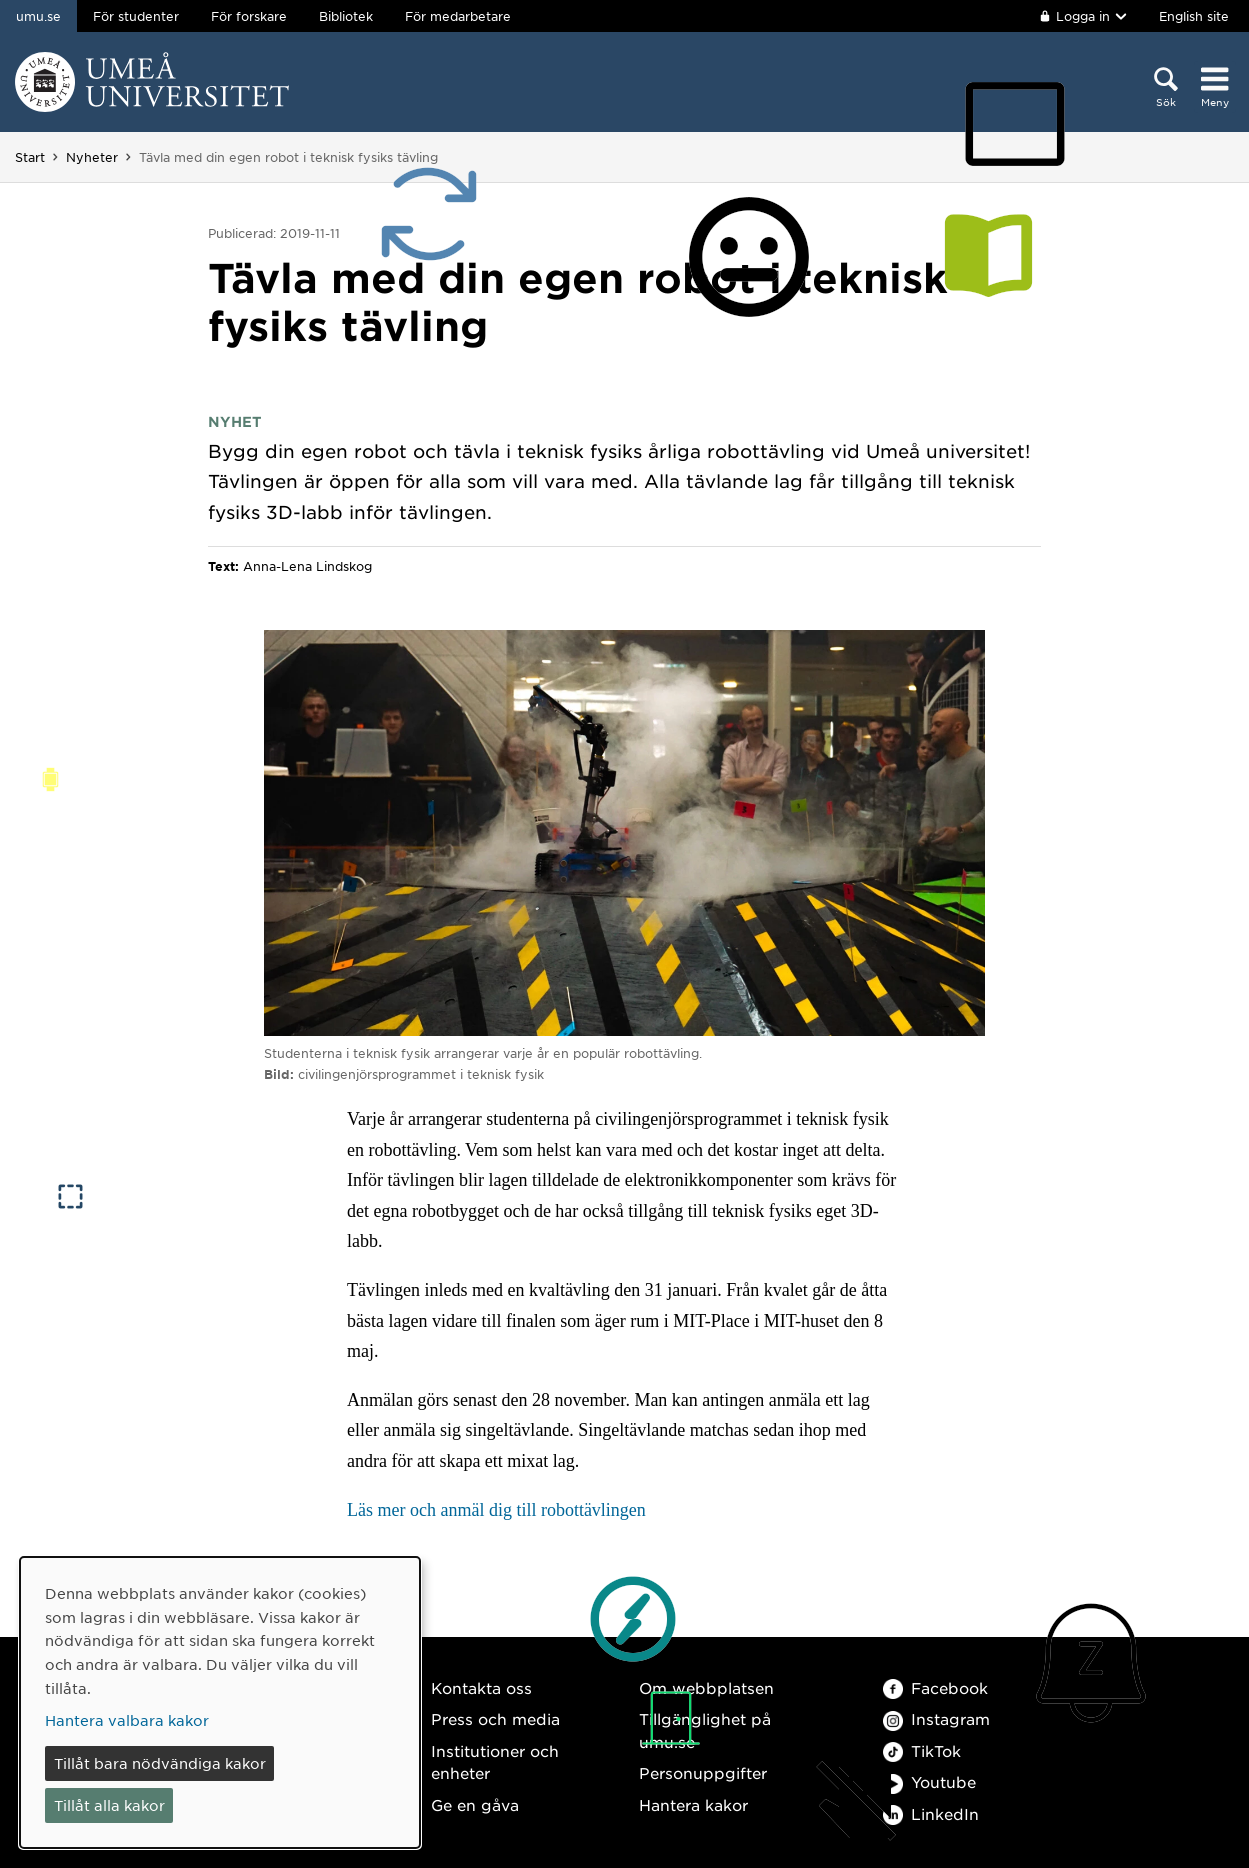  I want to click on refresh or reload content, so click(429, 214).